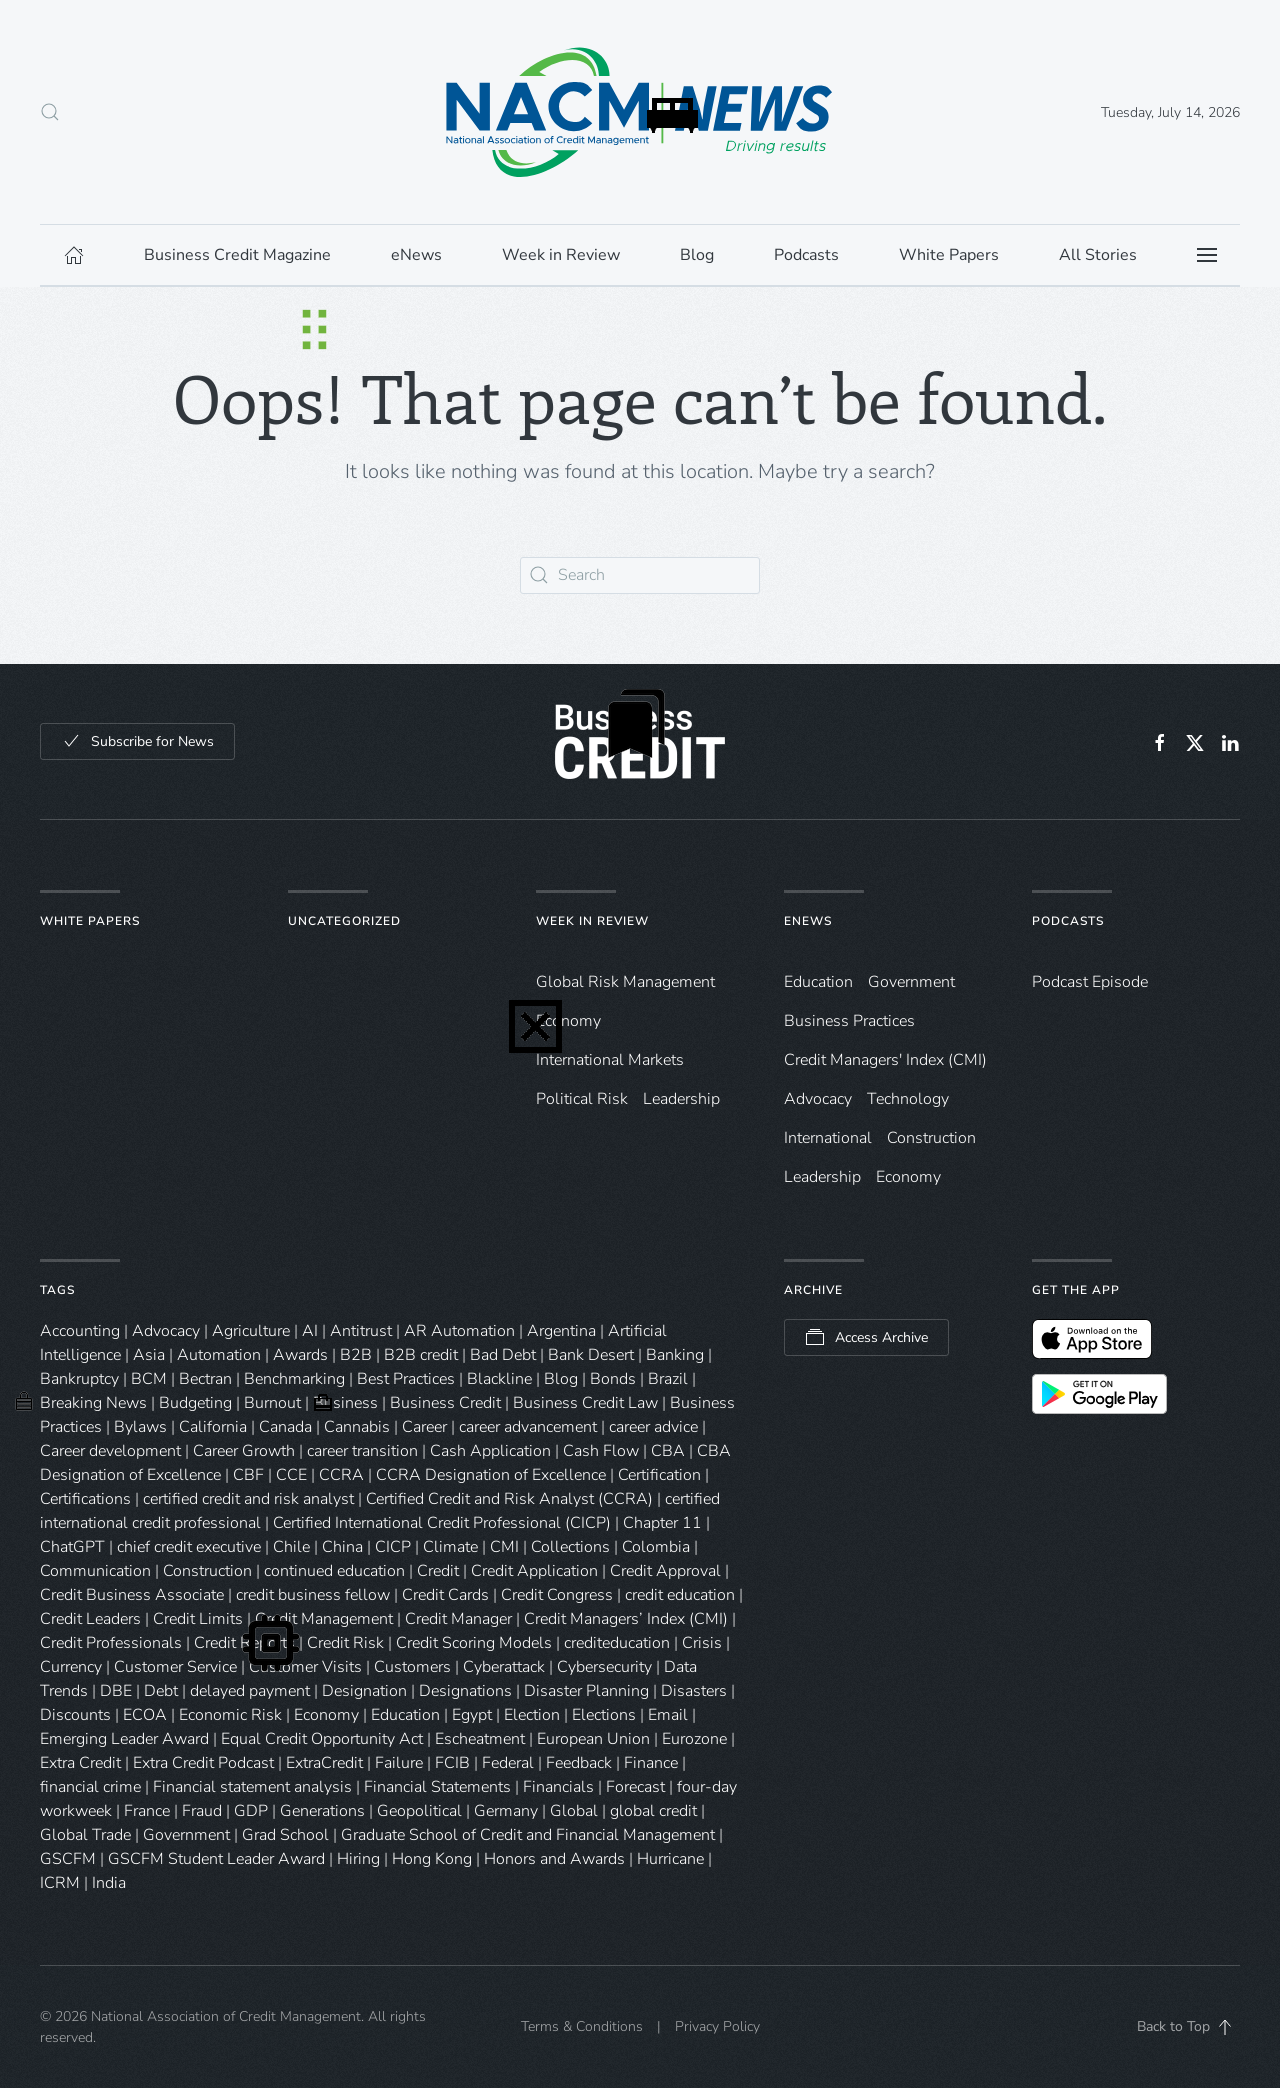  I want to click on view your saved bookmarks, so click(636, 723).